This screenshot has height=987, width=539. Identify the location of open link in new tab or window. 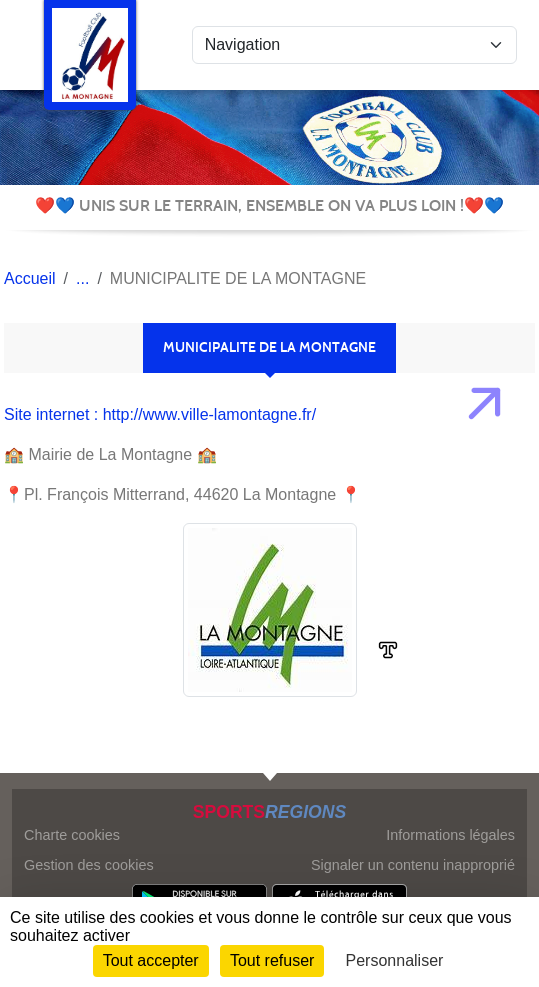
(484, 403).